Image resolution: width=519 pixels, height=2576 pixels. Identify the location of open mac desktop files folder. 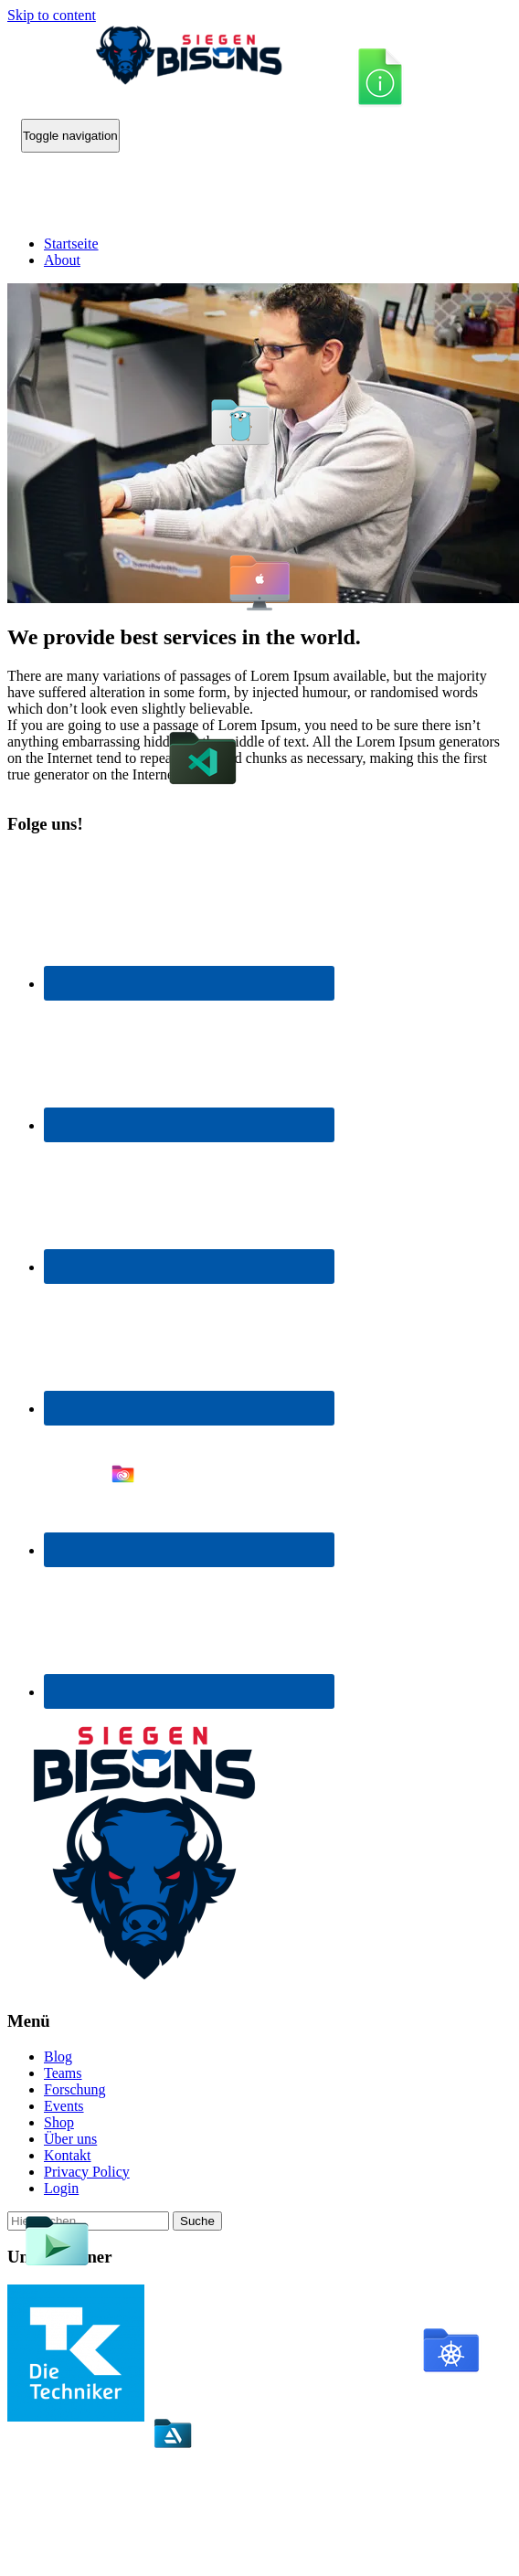
(260, 580).